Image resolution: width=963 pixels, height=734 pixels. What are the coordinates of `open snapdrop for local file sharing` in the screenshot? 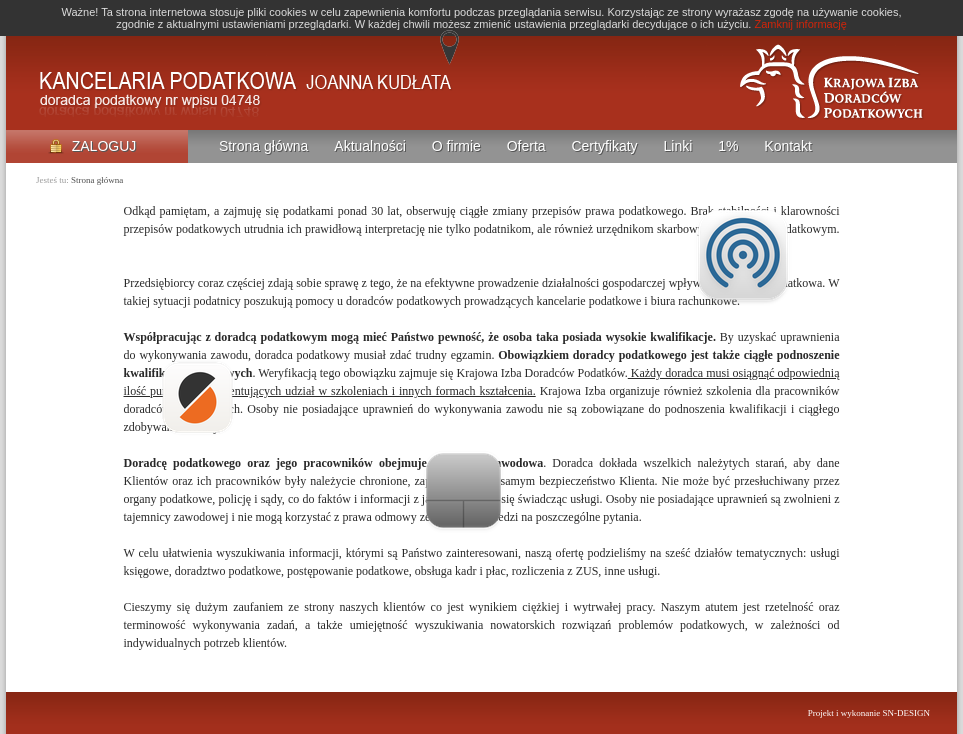 It's located at (743, 255).